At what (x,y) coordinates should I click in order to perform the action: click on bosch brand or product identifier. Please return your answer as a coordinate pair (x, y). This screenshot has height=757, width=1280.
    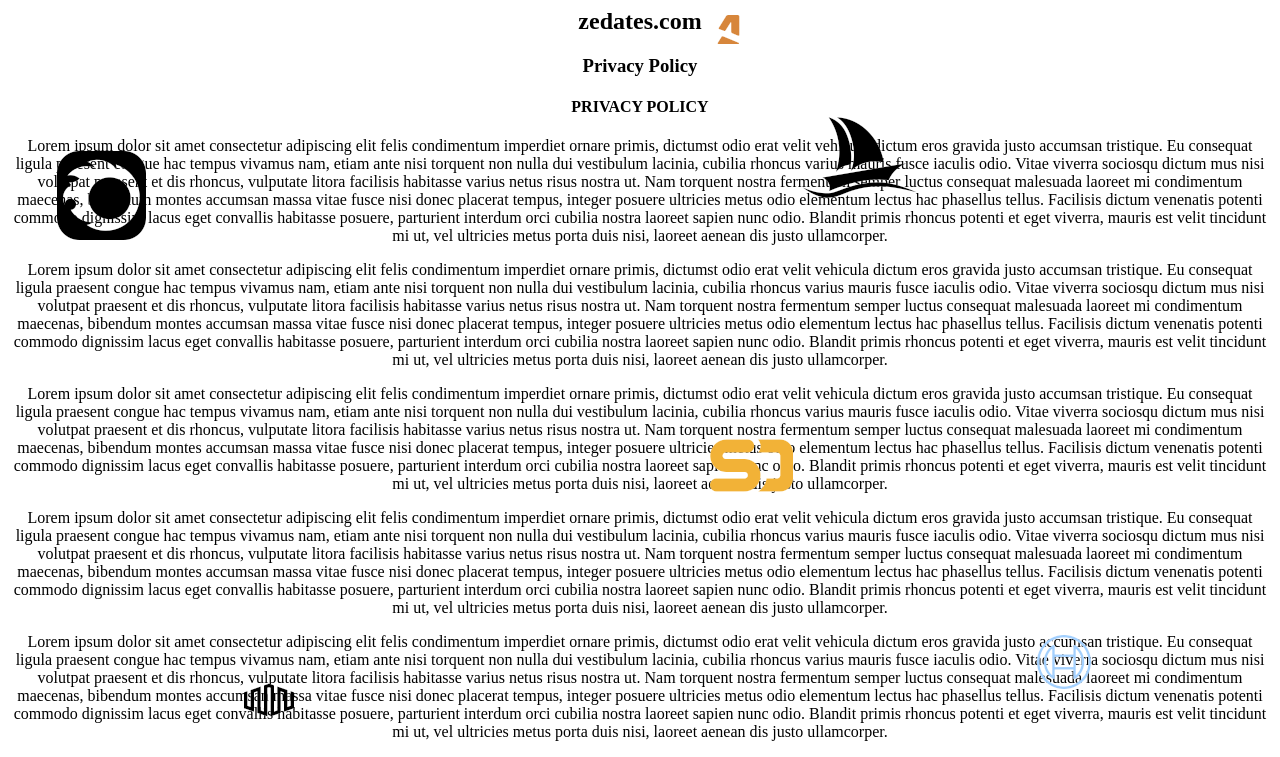
    Looking at the image, I should click on (1064, 662).